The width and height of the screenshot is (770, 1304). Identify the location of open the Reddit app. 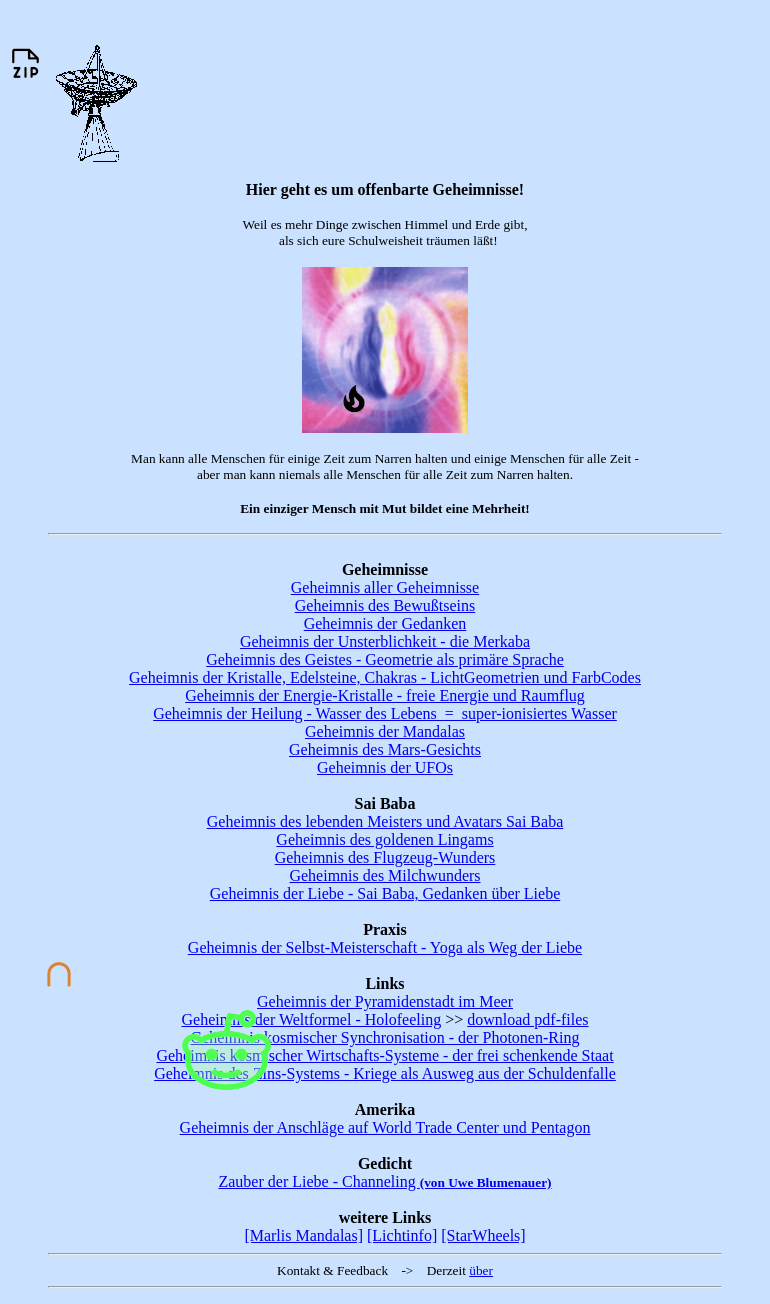
(226, 1054).